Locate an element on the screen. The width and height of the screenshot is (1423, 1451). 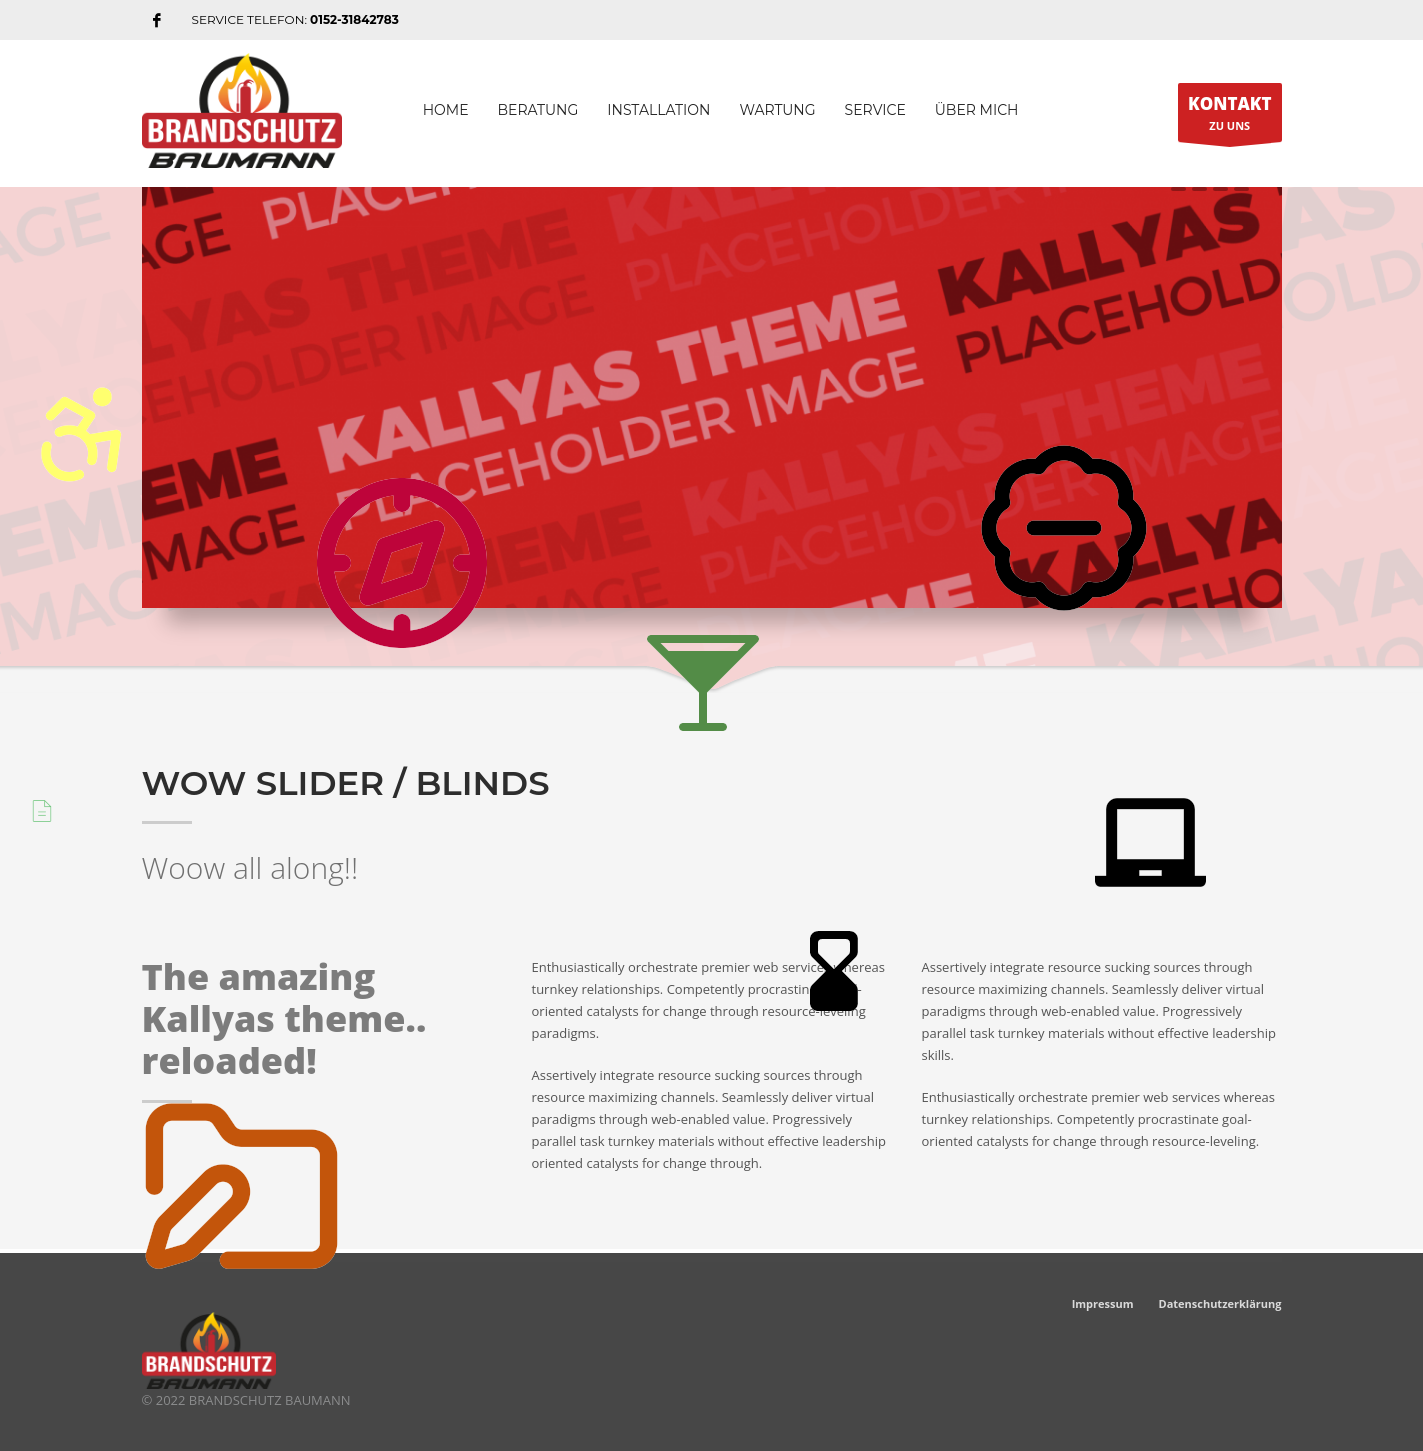
access accessibility settings is located at coordinates (83, 434).